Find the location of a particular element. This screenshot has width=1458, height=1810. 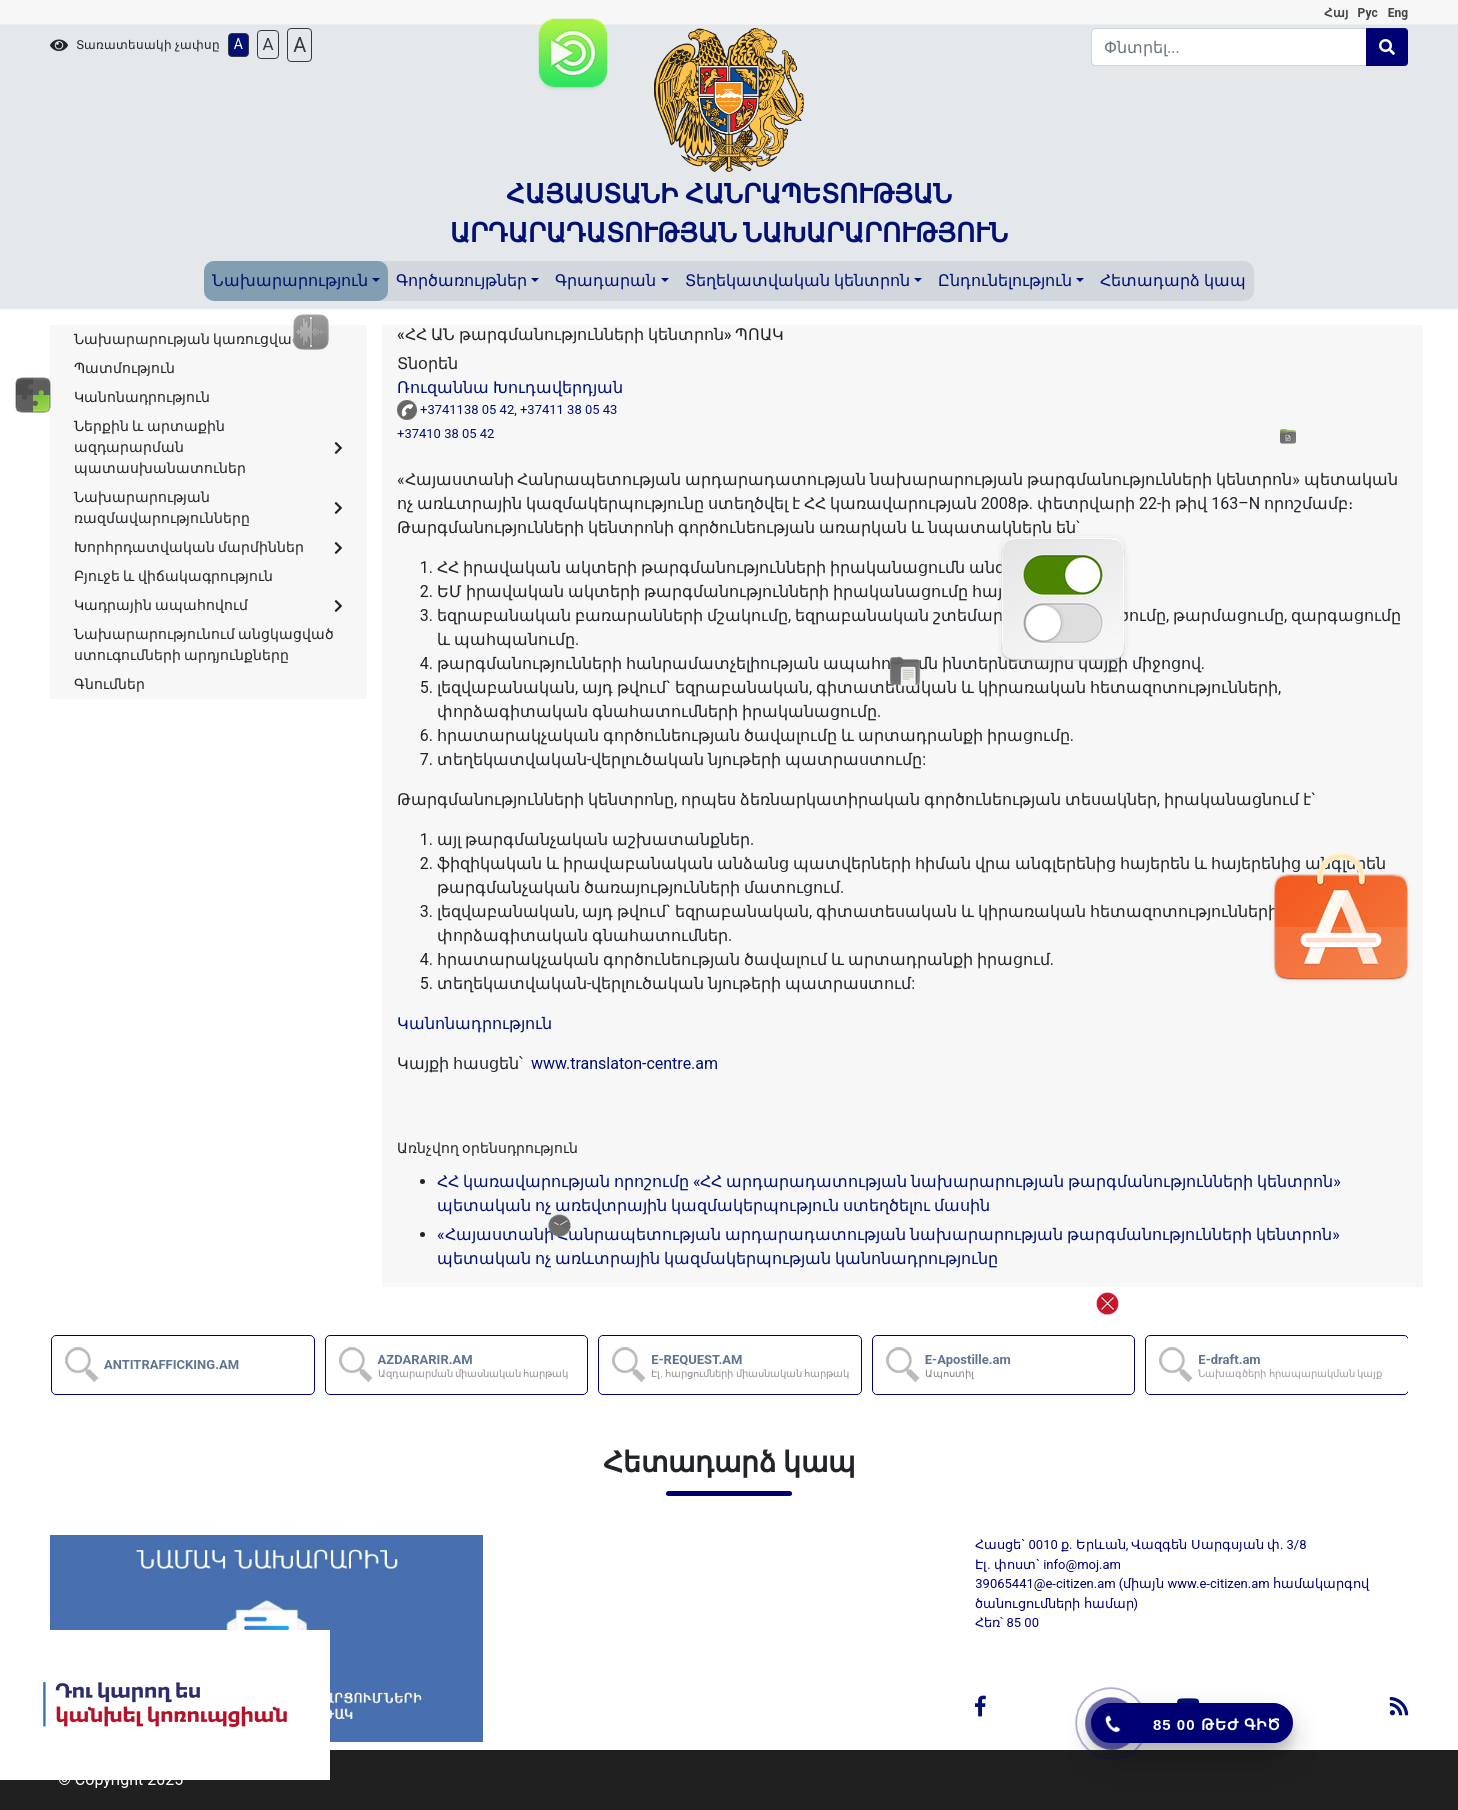

open the mate desktop environment app is located at coordinates (573, 53).